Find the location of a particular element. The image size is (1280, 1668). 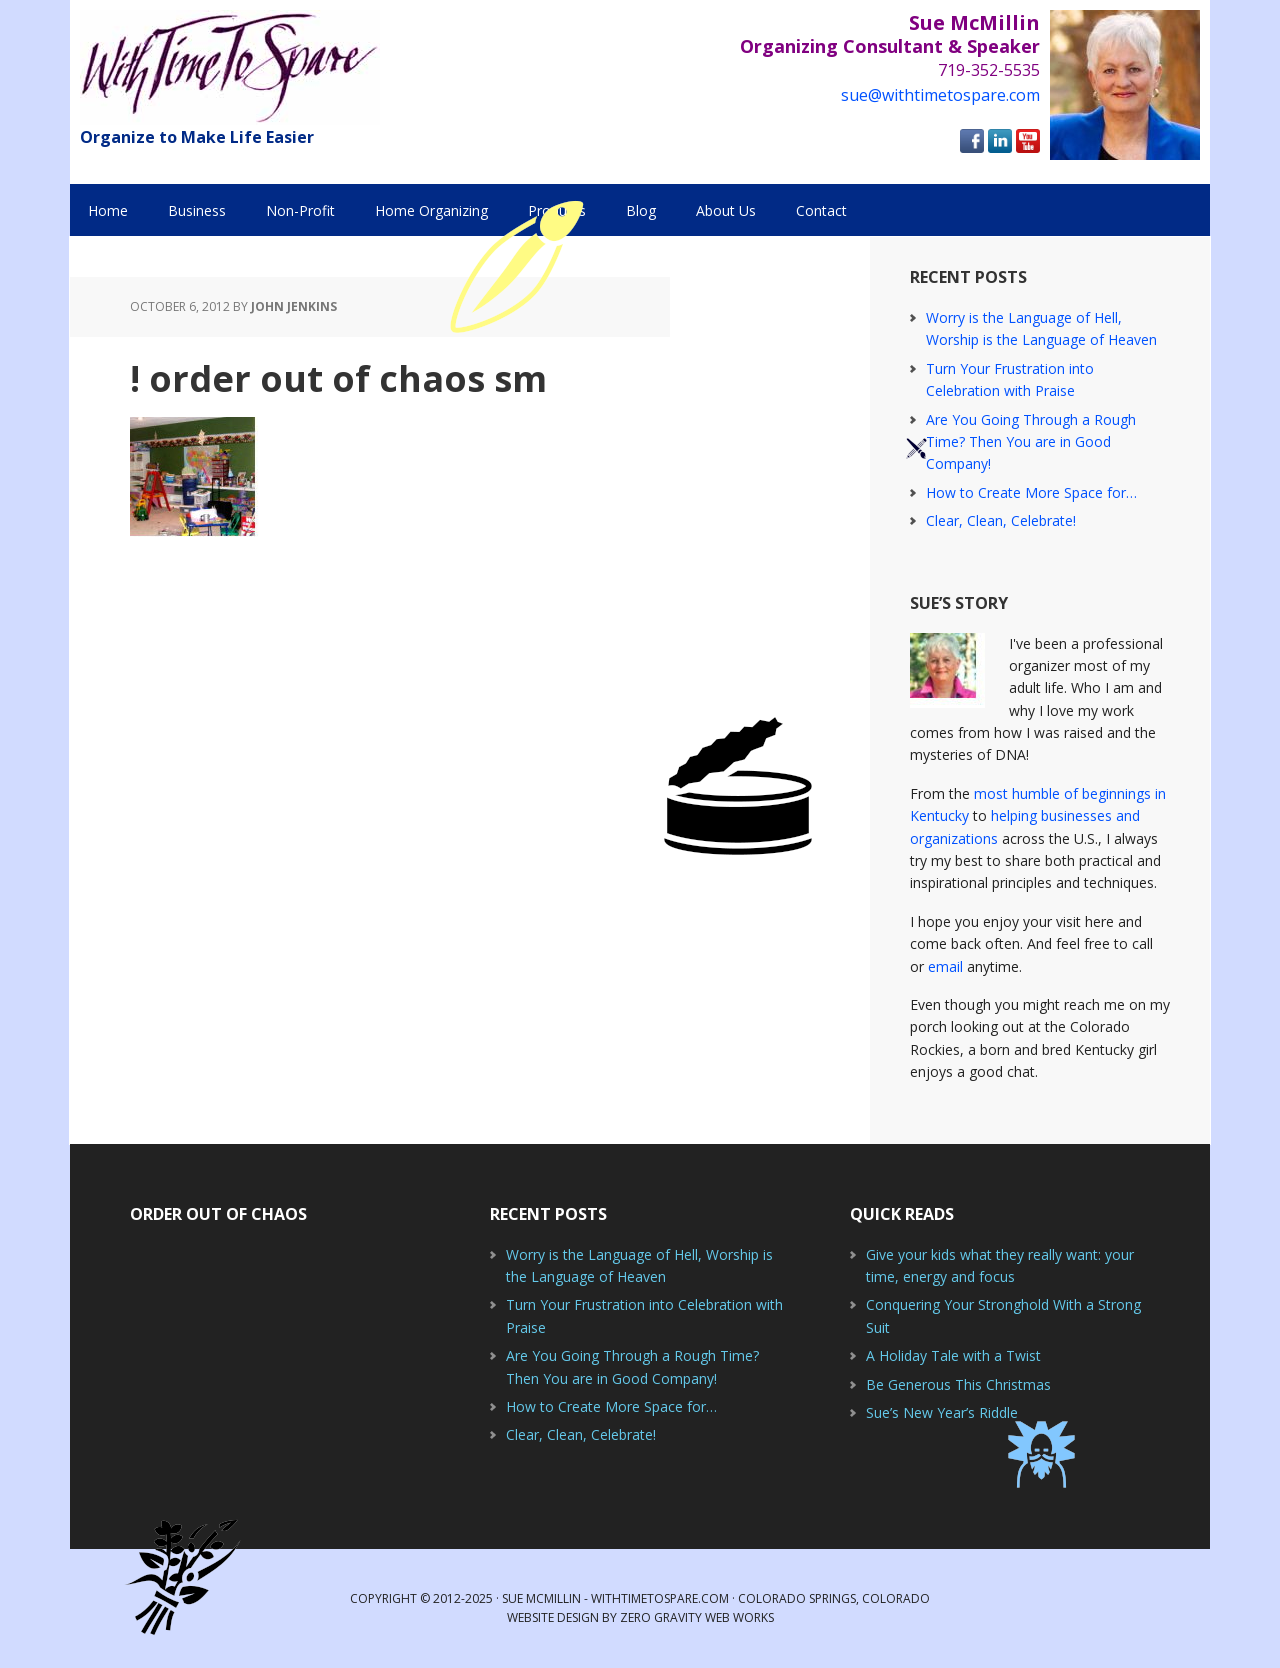

access drawing and editing tools is located at coordinates (916, 448).